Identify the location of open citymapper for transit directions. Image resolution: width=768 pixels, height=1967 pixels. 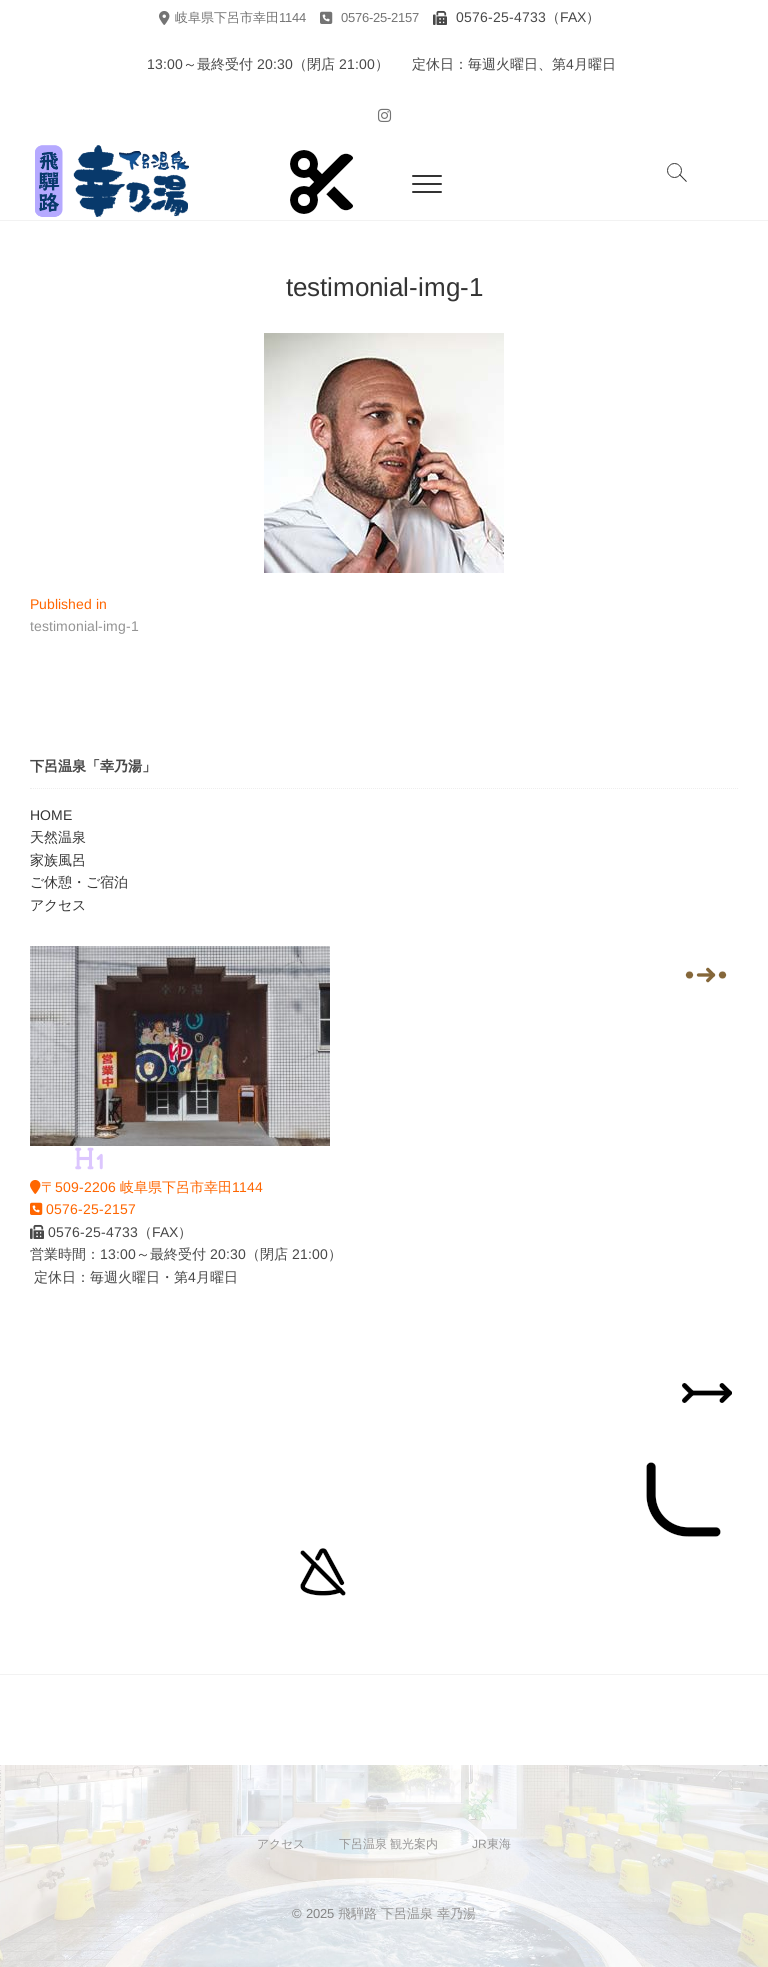
(706, 975).